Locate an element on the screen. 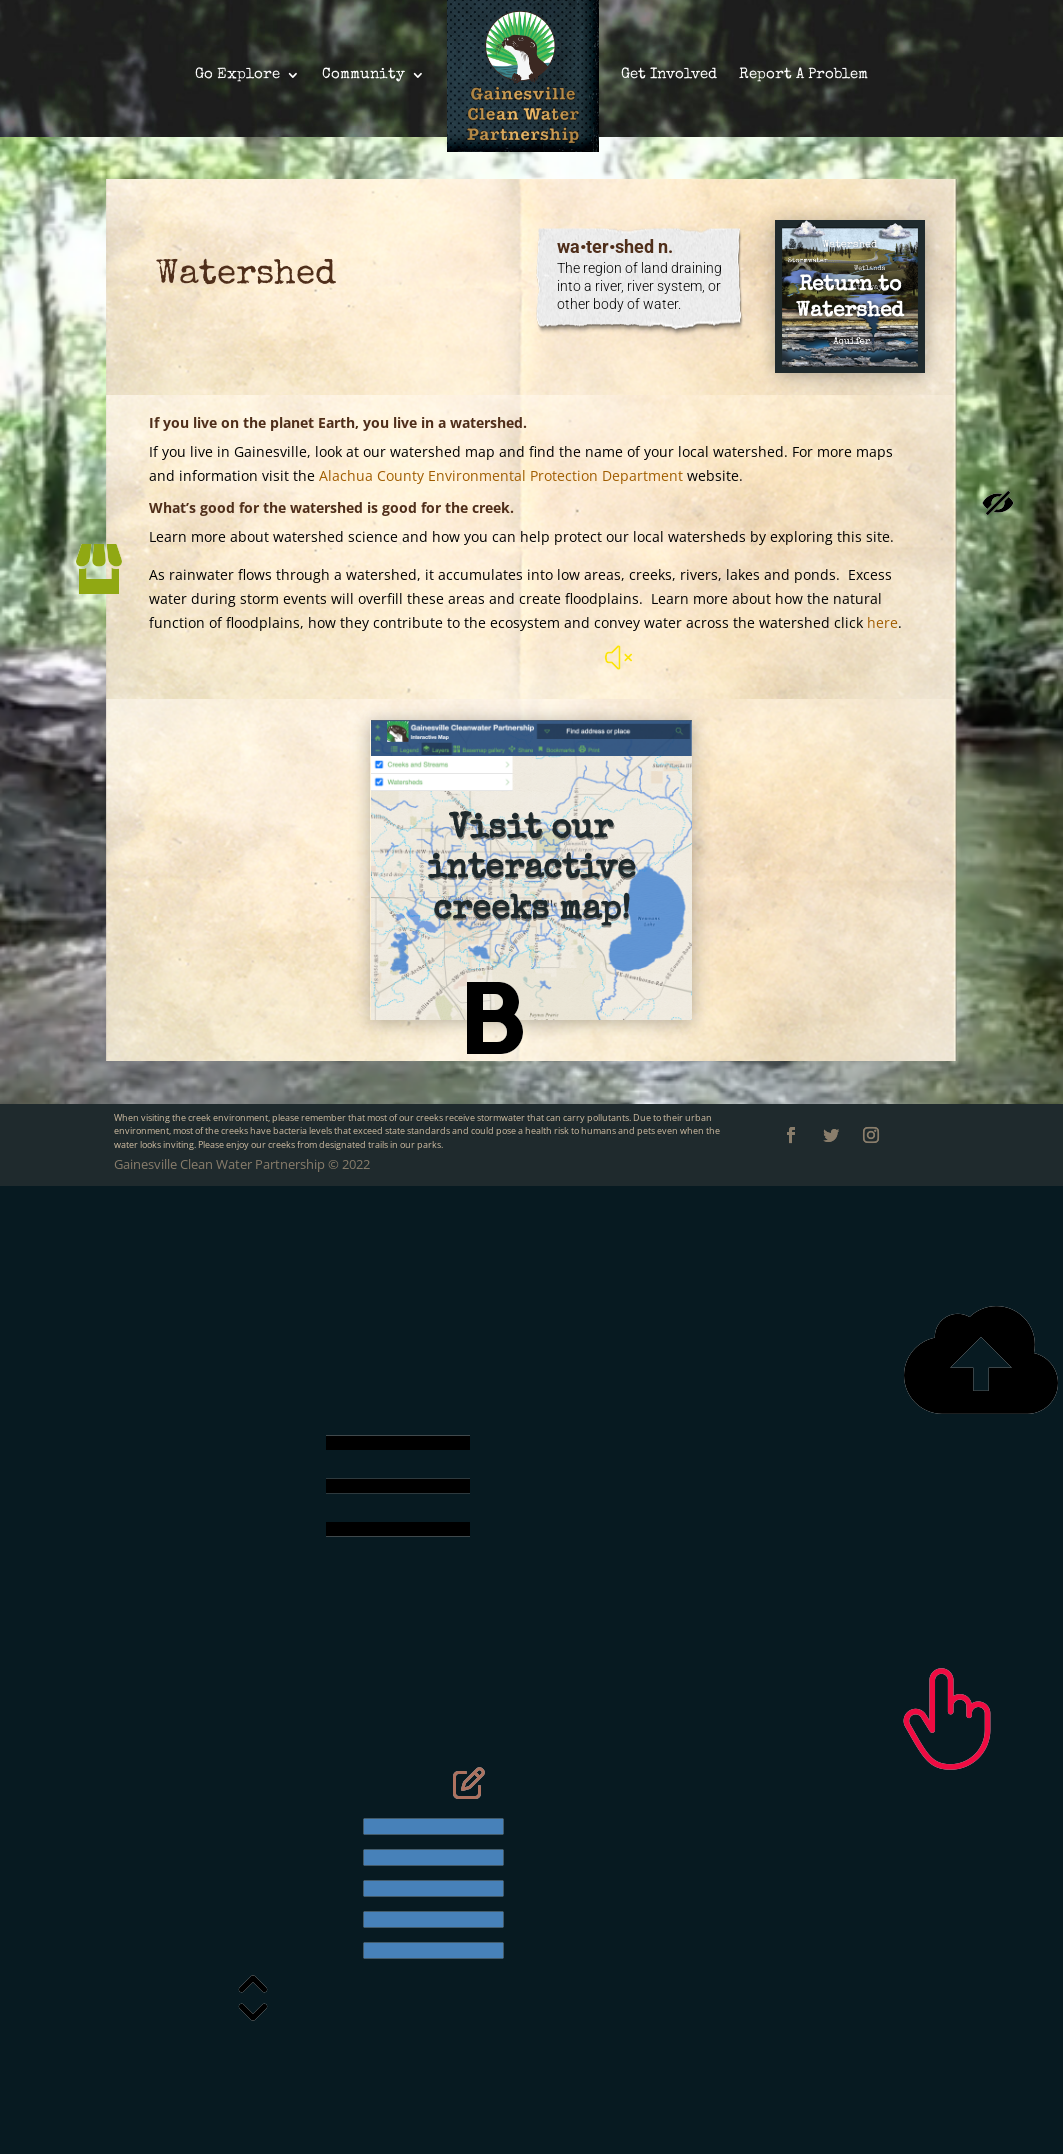  open the store or shop is located at coordinates (99, 569).